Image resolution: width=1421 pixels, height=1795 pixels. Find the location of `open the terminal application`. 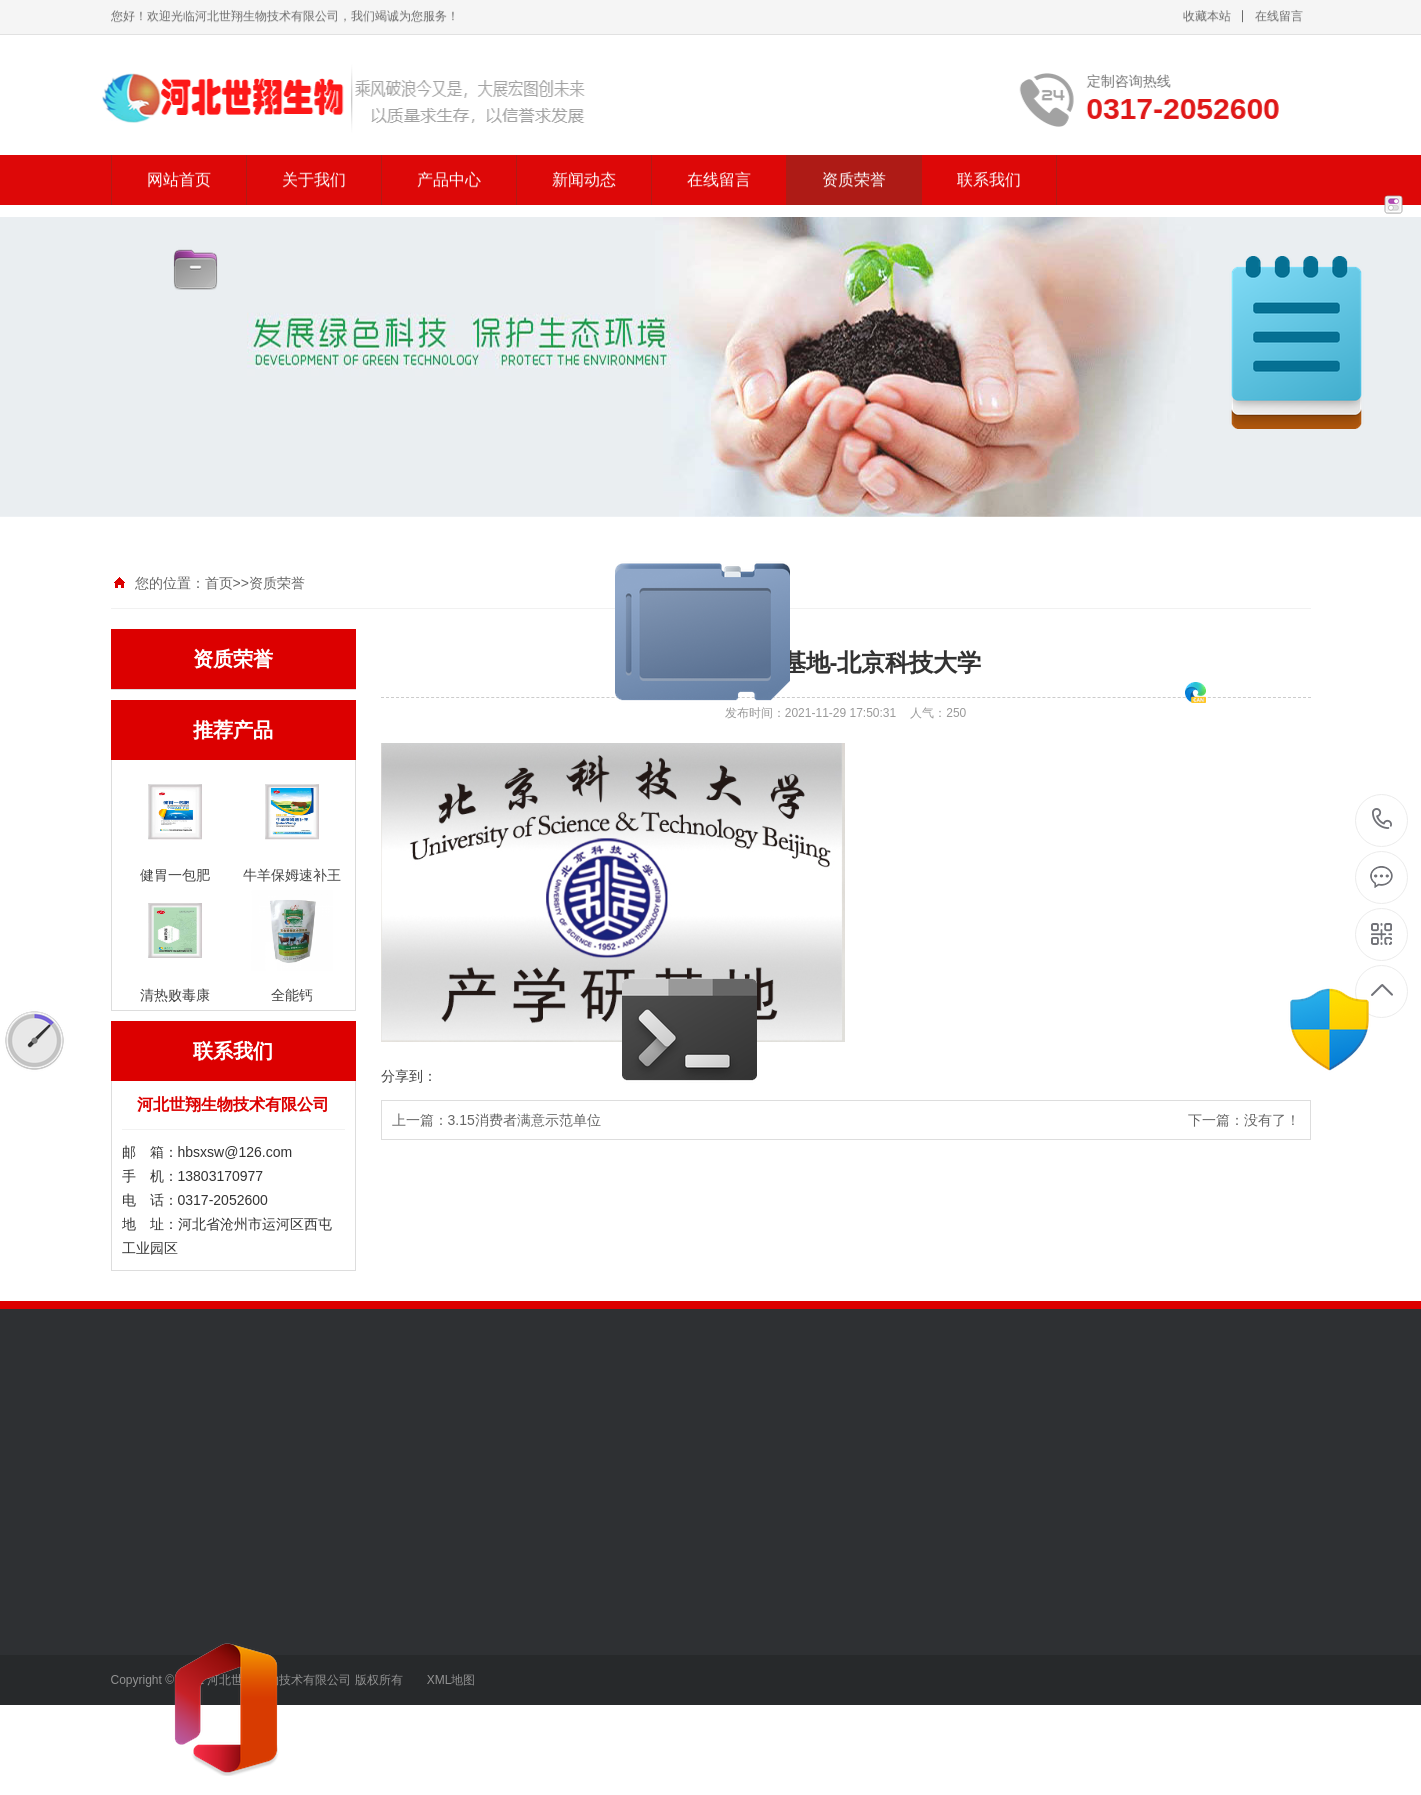

open the terminal application is located at coordinates (689, 1029).